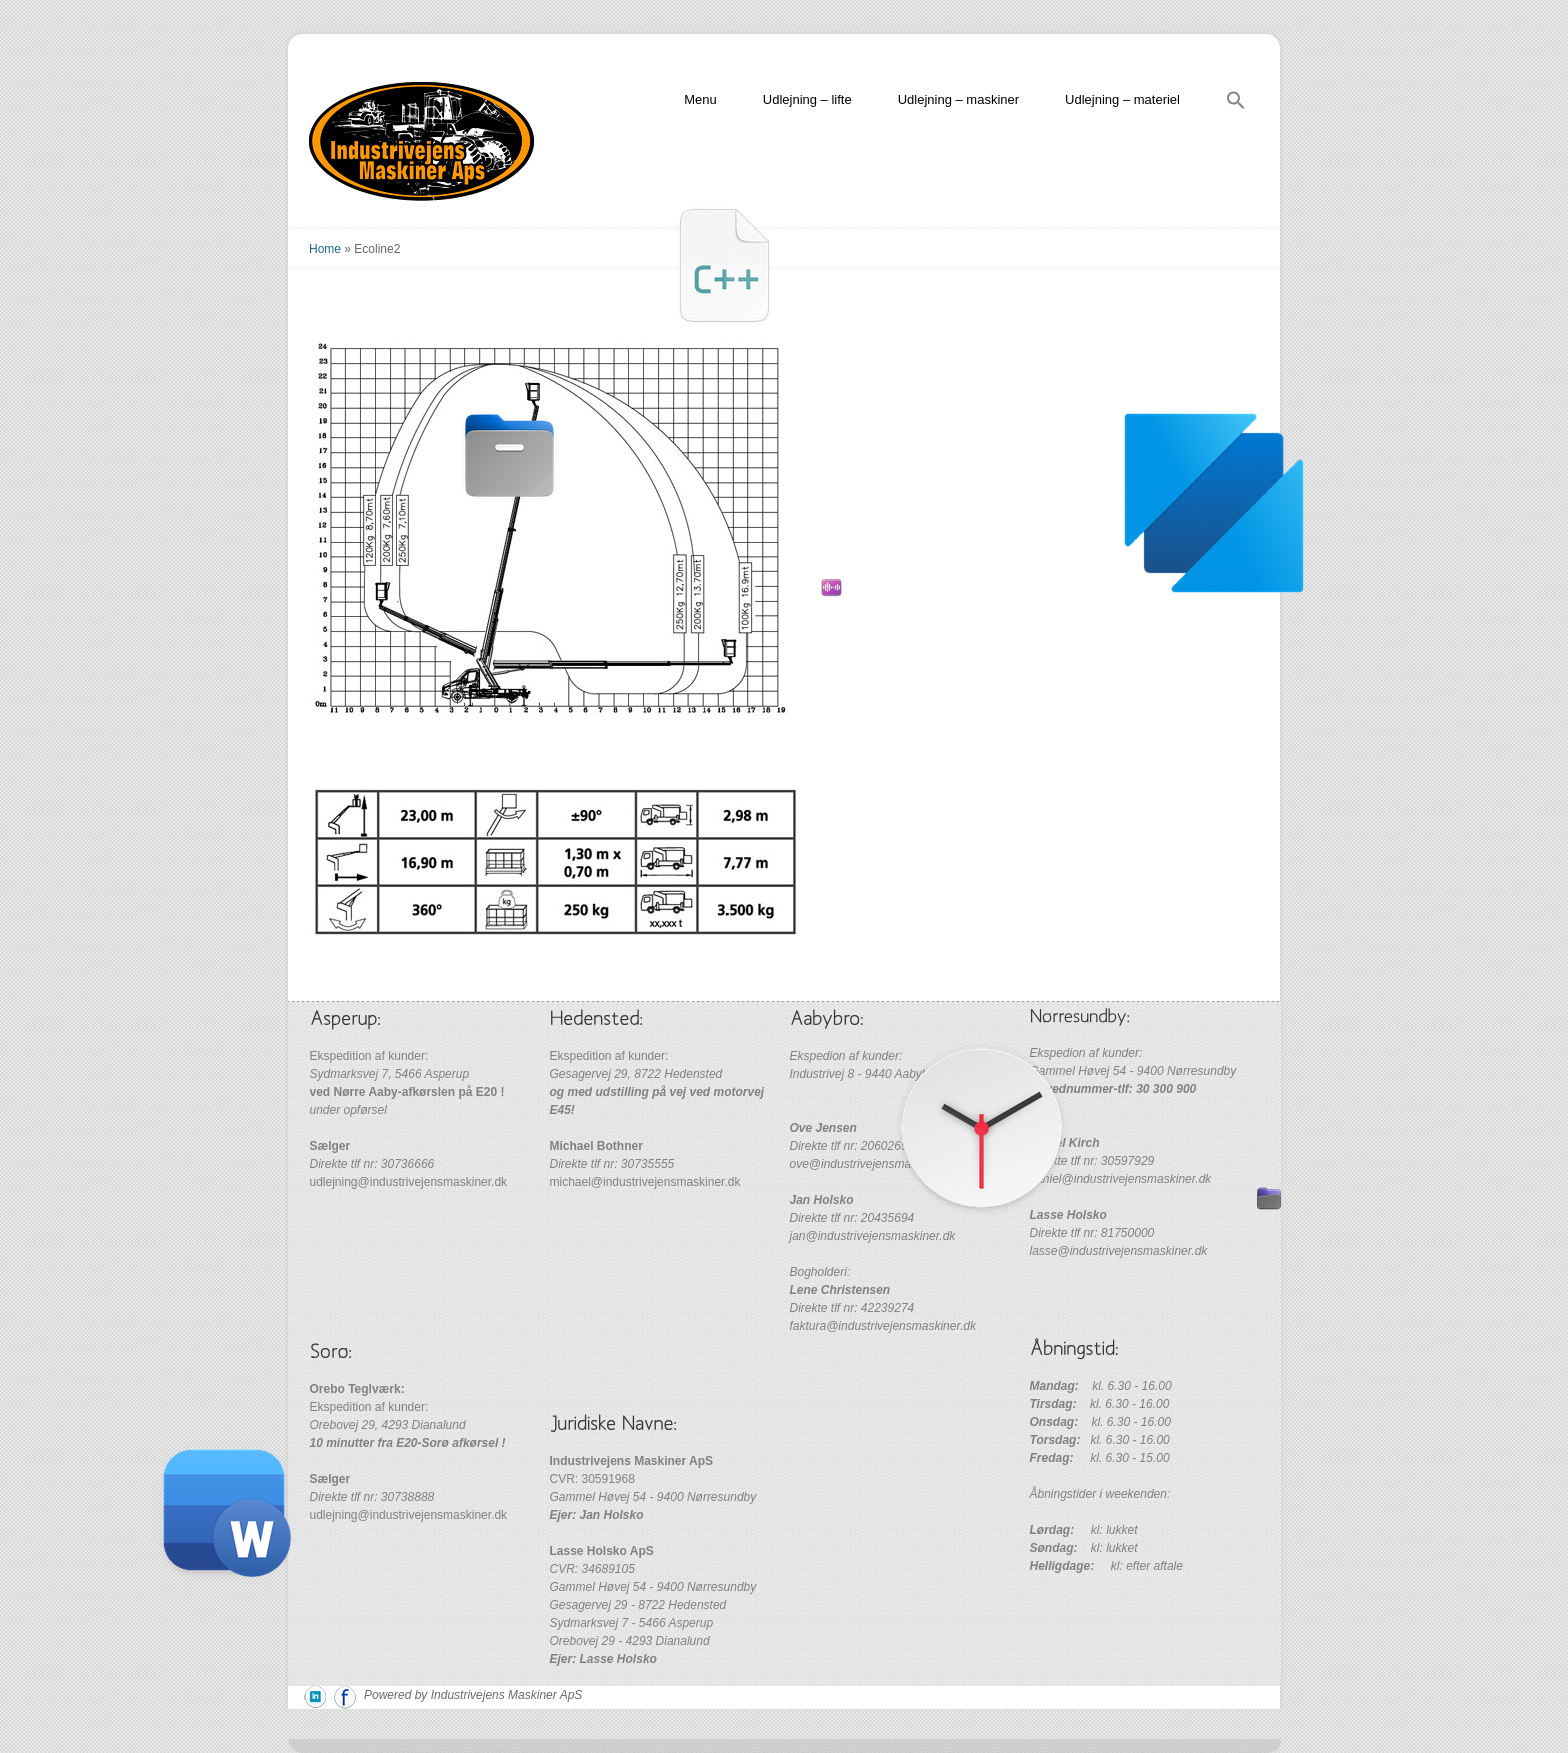 The width and height of the screenshot is (1568, 1753). Describe the element at coordinates (1269, 1198) in the screenshot. I see `indicates an open or expanded folder` at that location.